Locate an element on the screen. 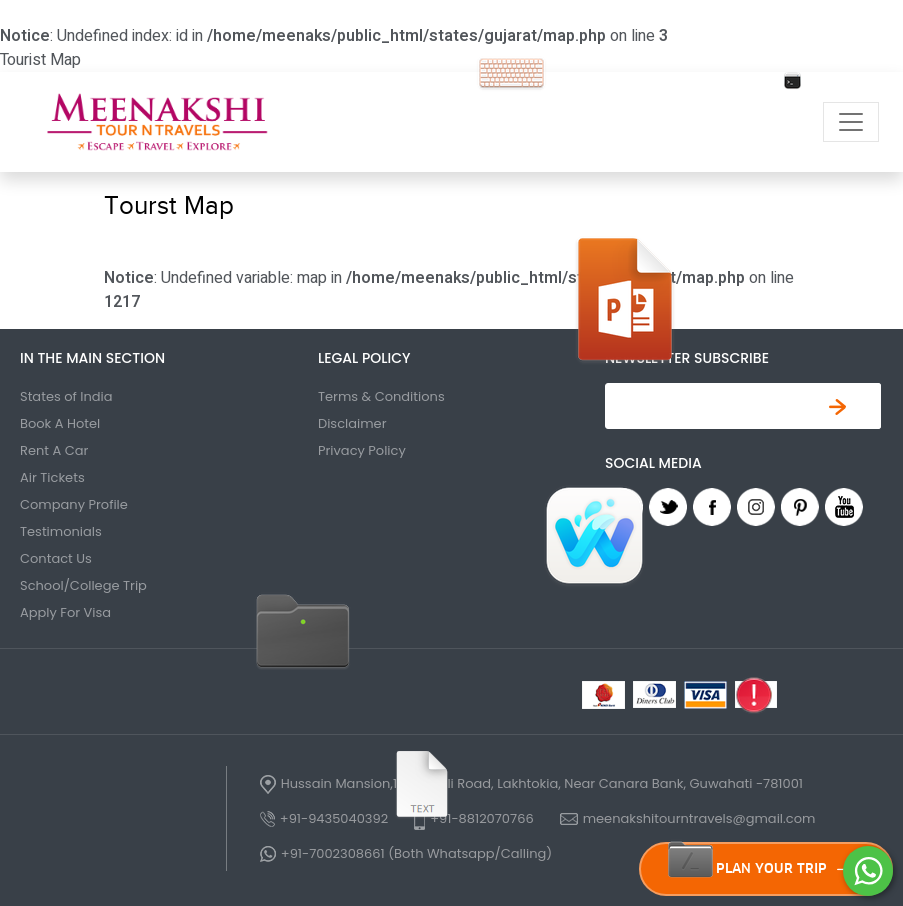  access the root directory is located at coordinates (690, 859).